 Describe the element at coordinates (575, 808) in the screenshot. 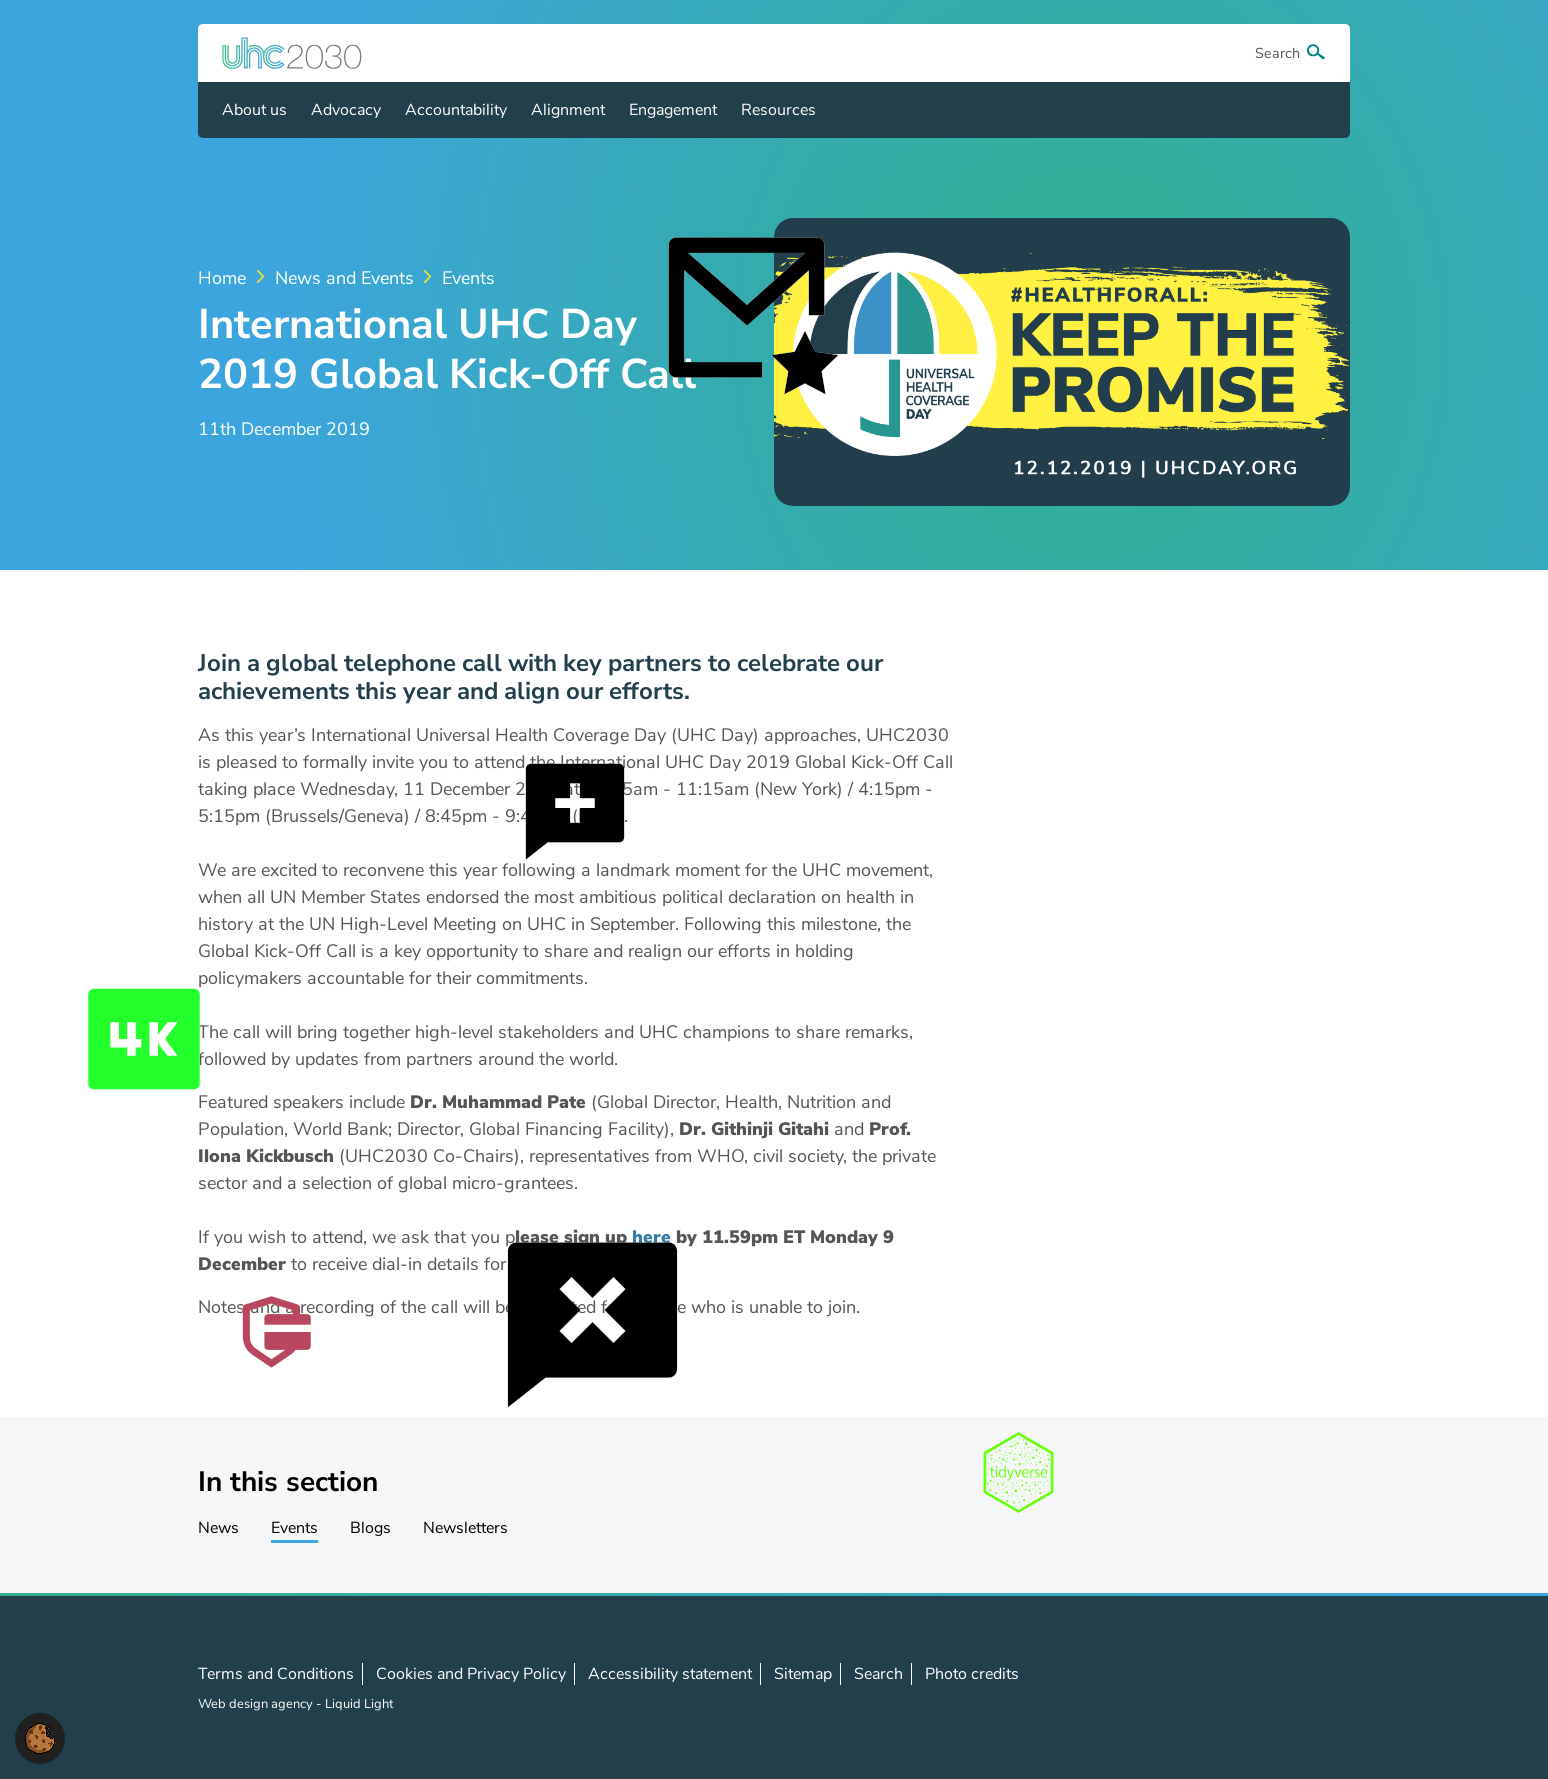

I see `start a new chat conversation` at that location.